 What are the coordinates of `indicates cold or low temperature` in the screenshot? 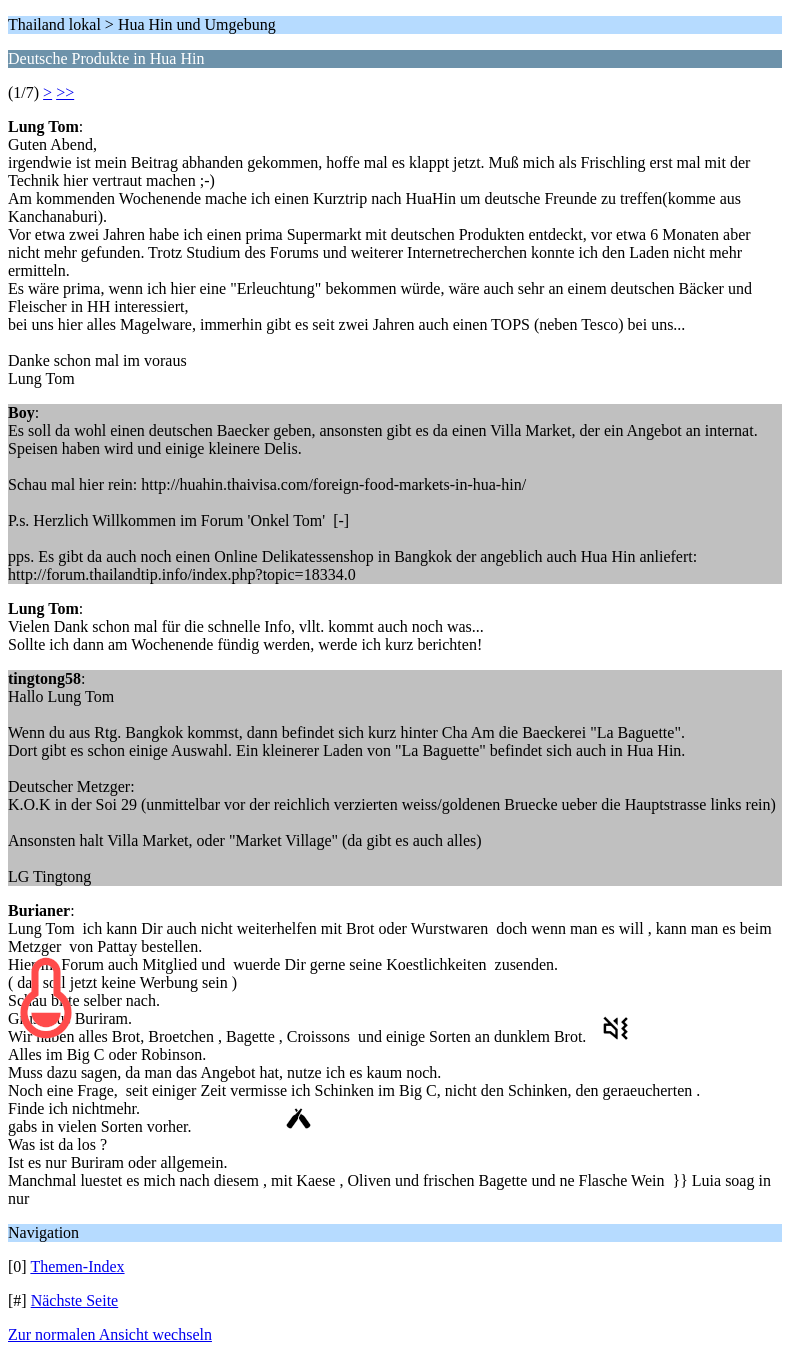 It's located at (46, 998).